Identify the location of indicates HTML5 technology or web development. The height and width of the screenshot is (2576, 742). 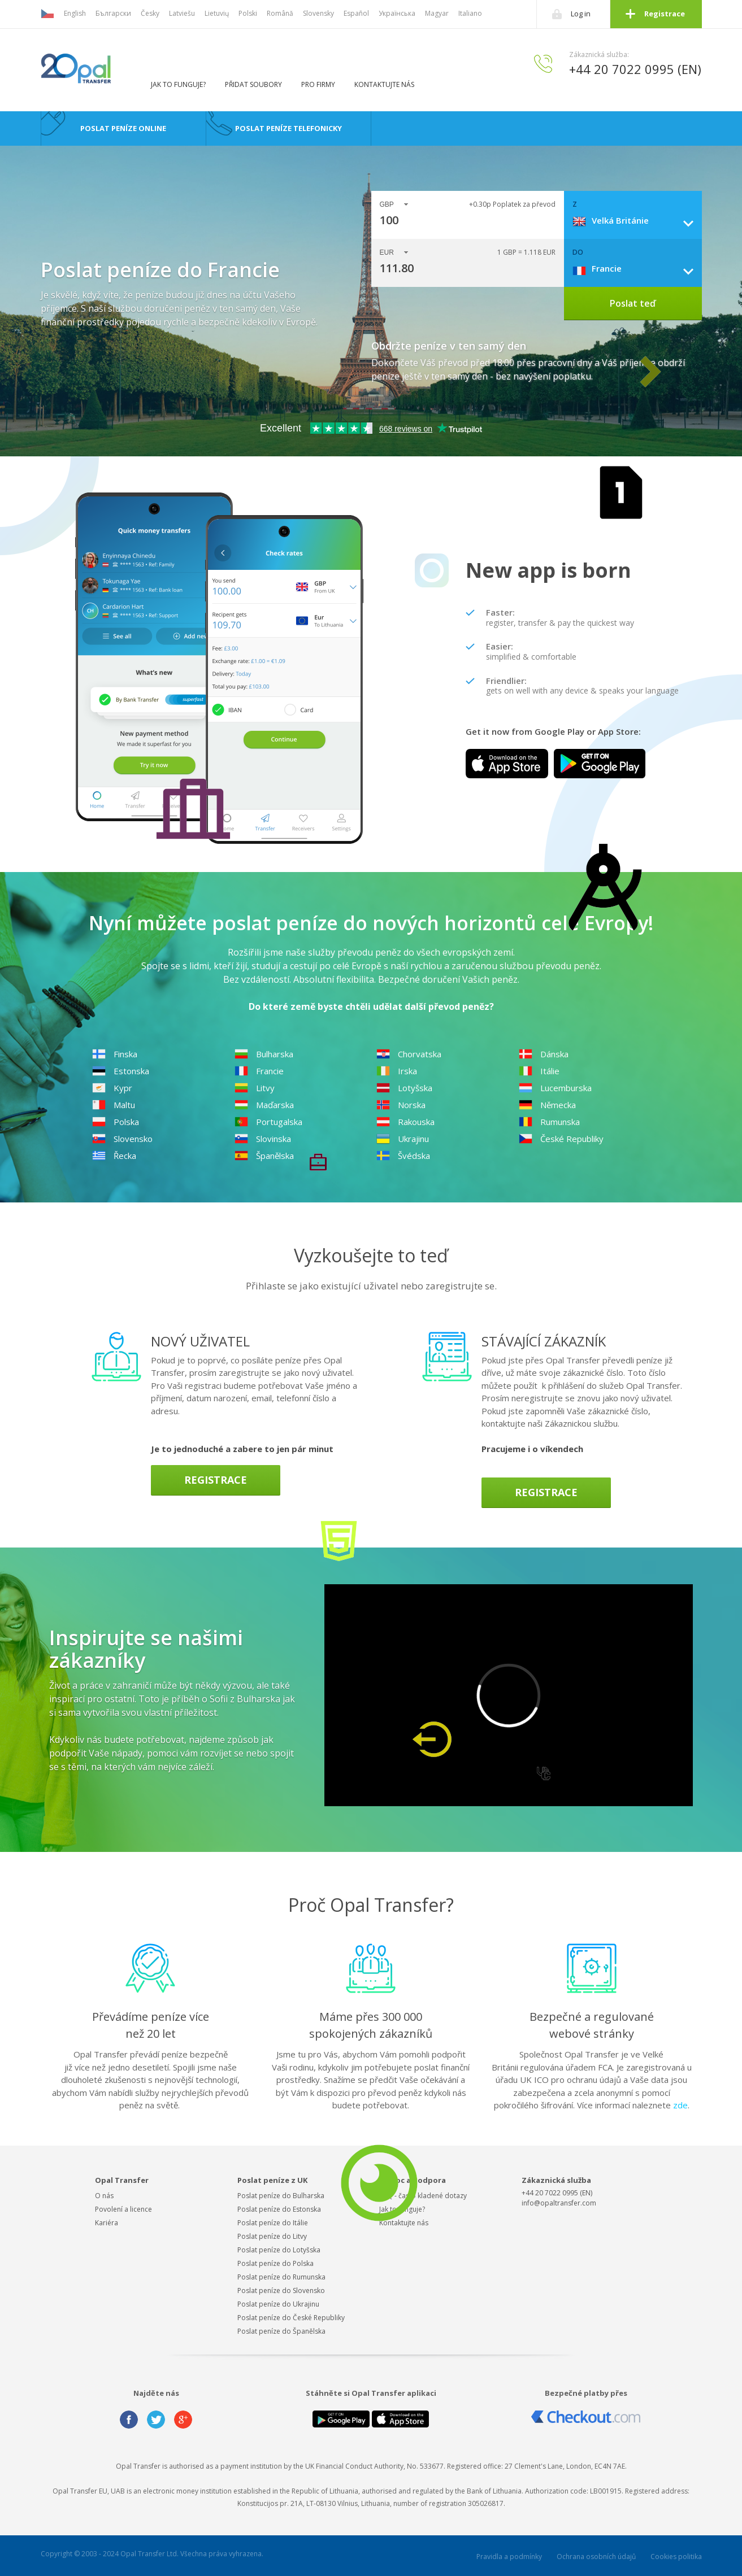
(339, 1541).